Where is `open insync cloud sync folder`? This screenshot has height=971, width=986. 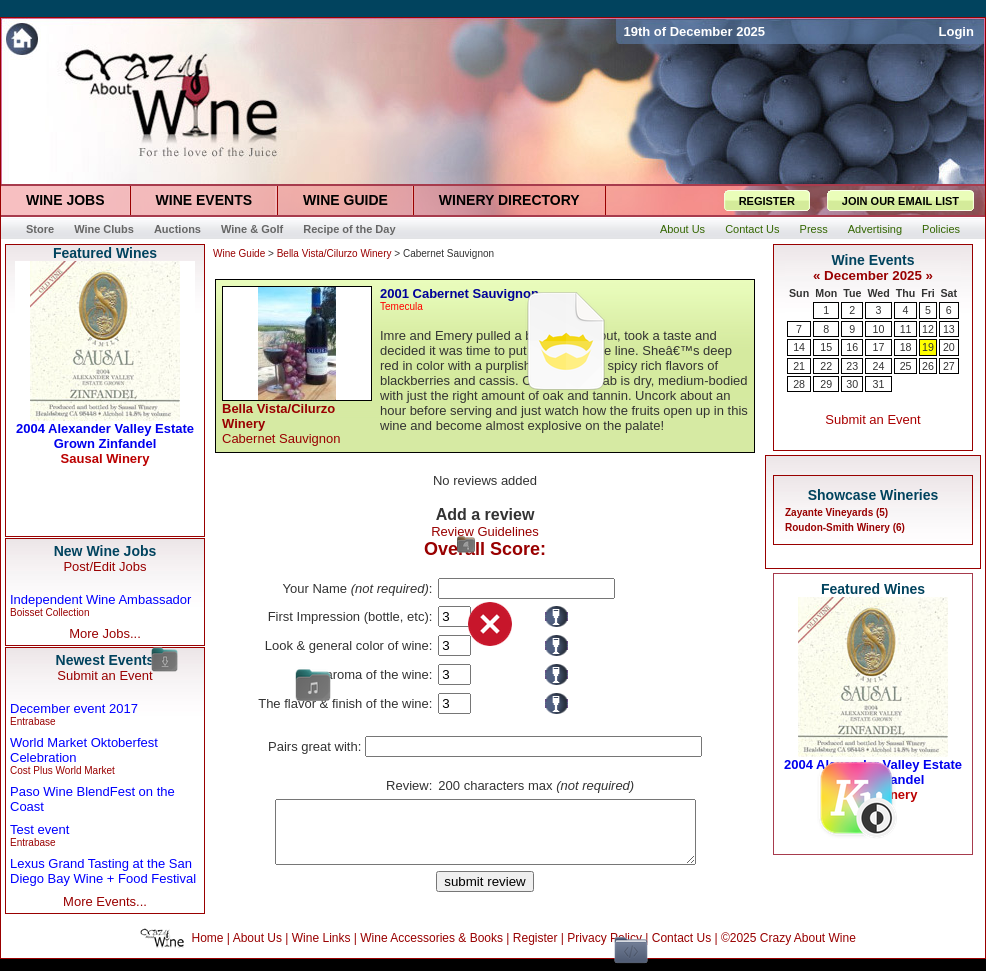
open insync cloud sync folder is located at coordinates (466, 544).